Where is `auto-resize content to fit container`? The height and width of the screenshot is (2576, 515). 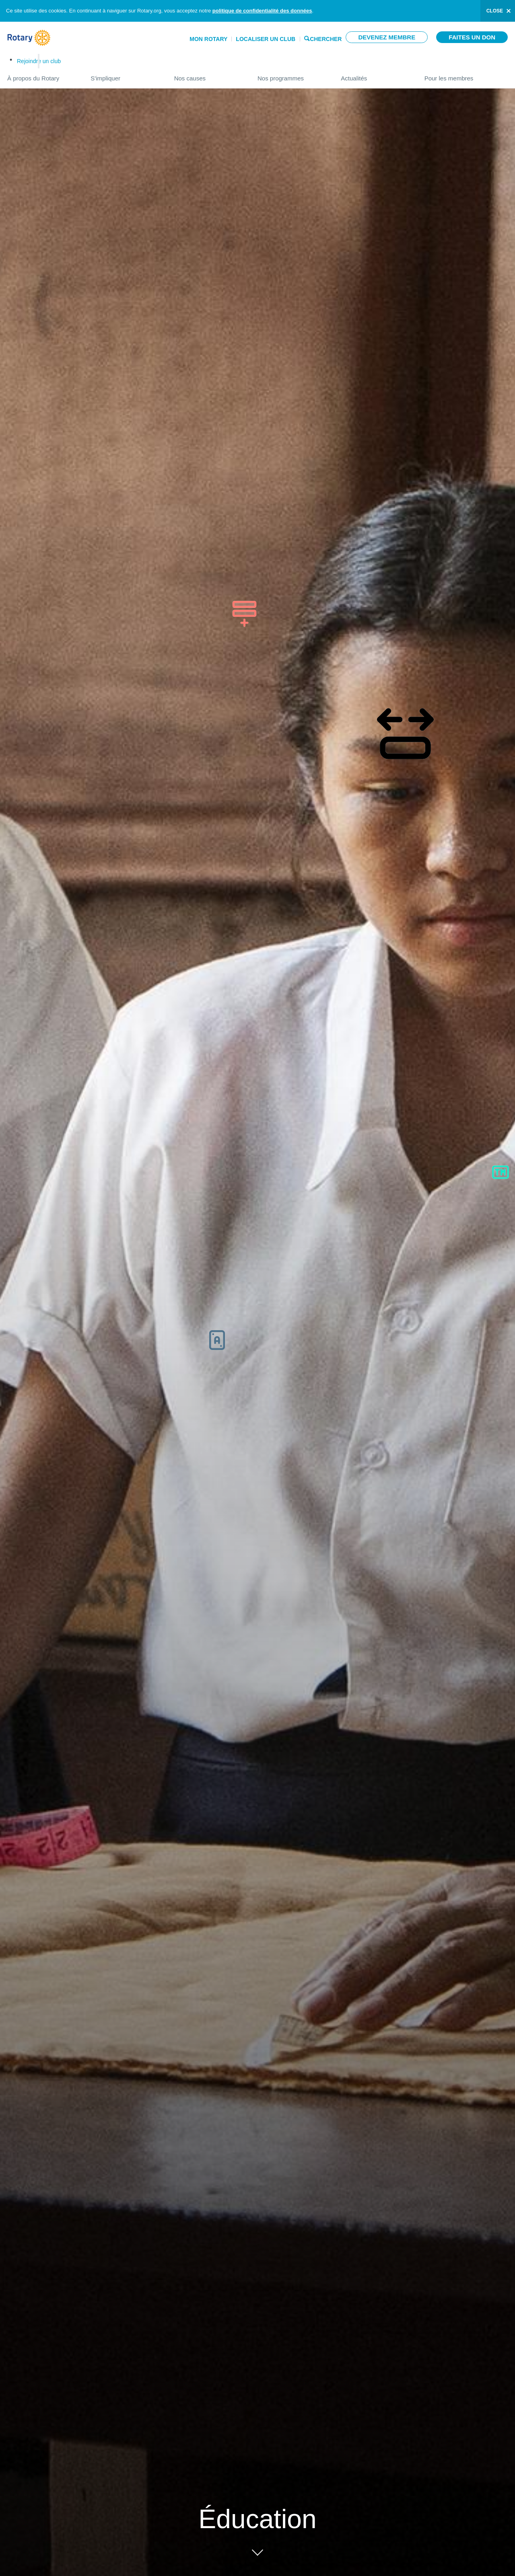
auto-resize content to fit container is located at coordinates (405, 733).